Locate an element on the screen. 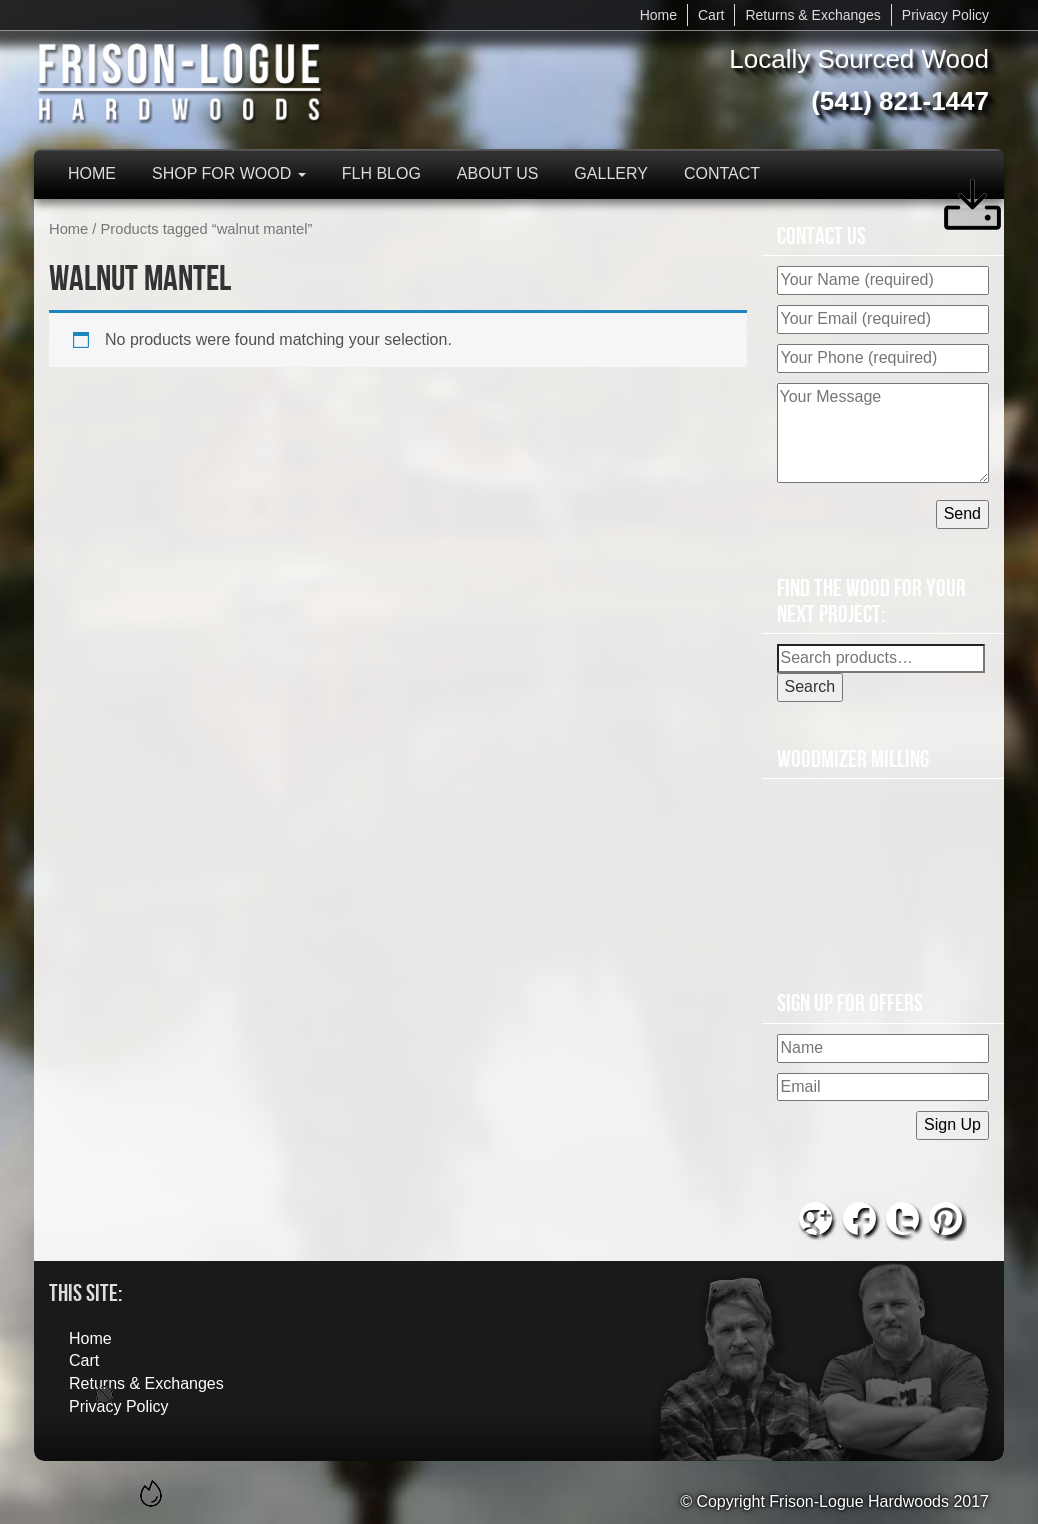  indicates trending or popular content is located at coordinates (151, 1494).